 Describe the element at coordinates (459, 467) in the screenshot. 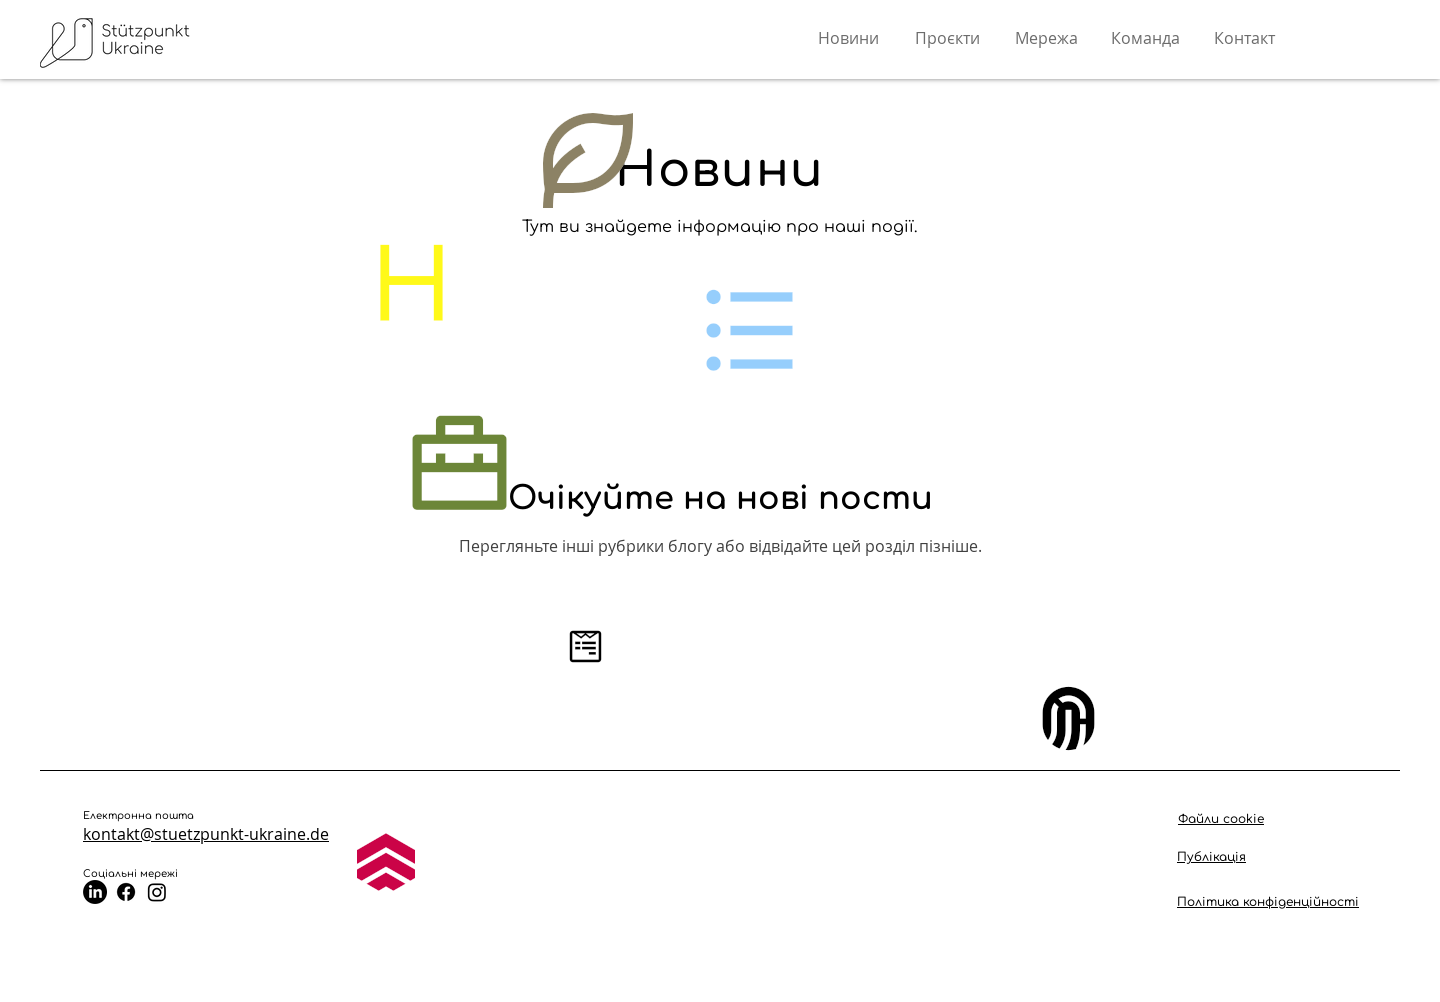

I see `access work or business documents` at that location.